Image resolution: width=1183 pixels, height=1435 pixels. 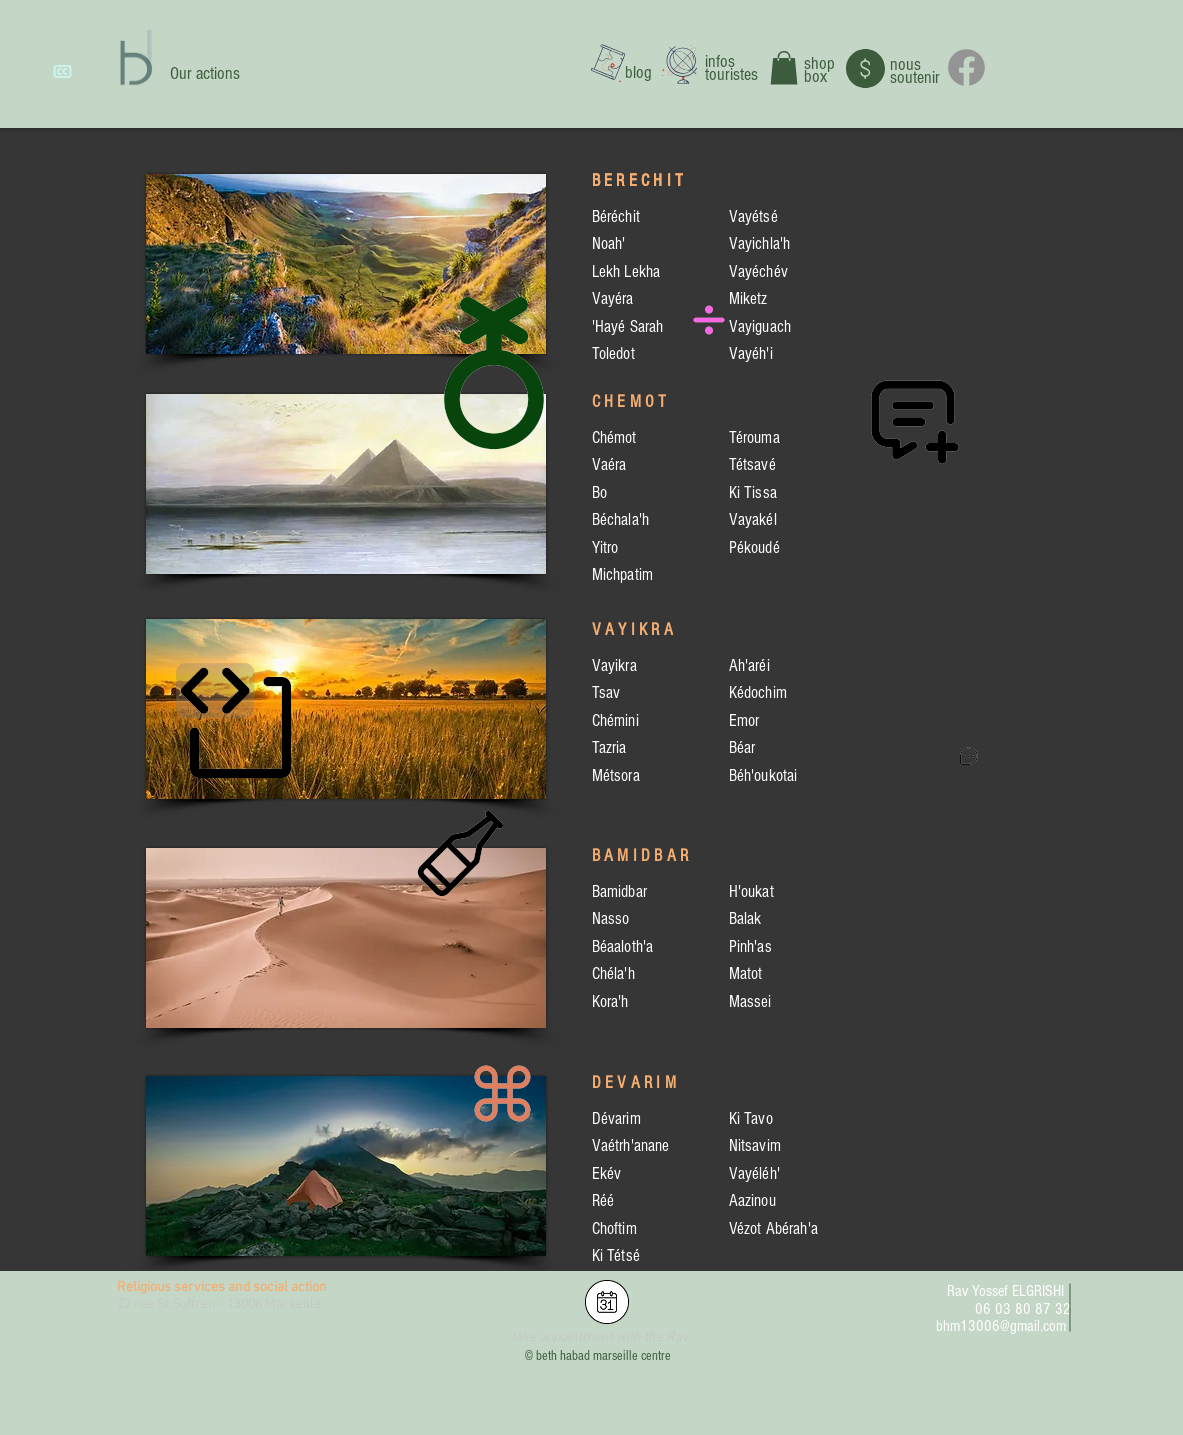 What do you see at coordinates (240, 727) in the screenshot?
I see `insert a code block or snippet` at bounding box center [240, 727].